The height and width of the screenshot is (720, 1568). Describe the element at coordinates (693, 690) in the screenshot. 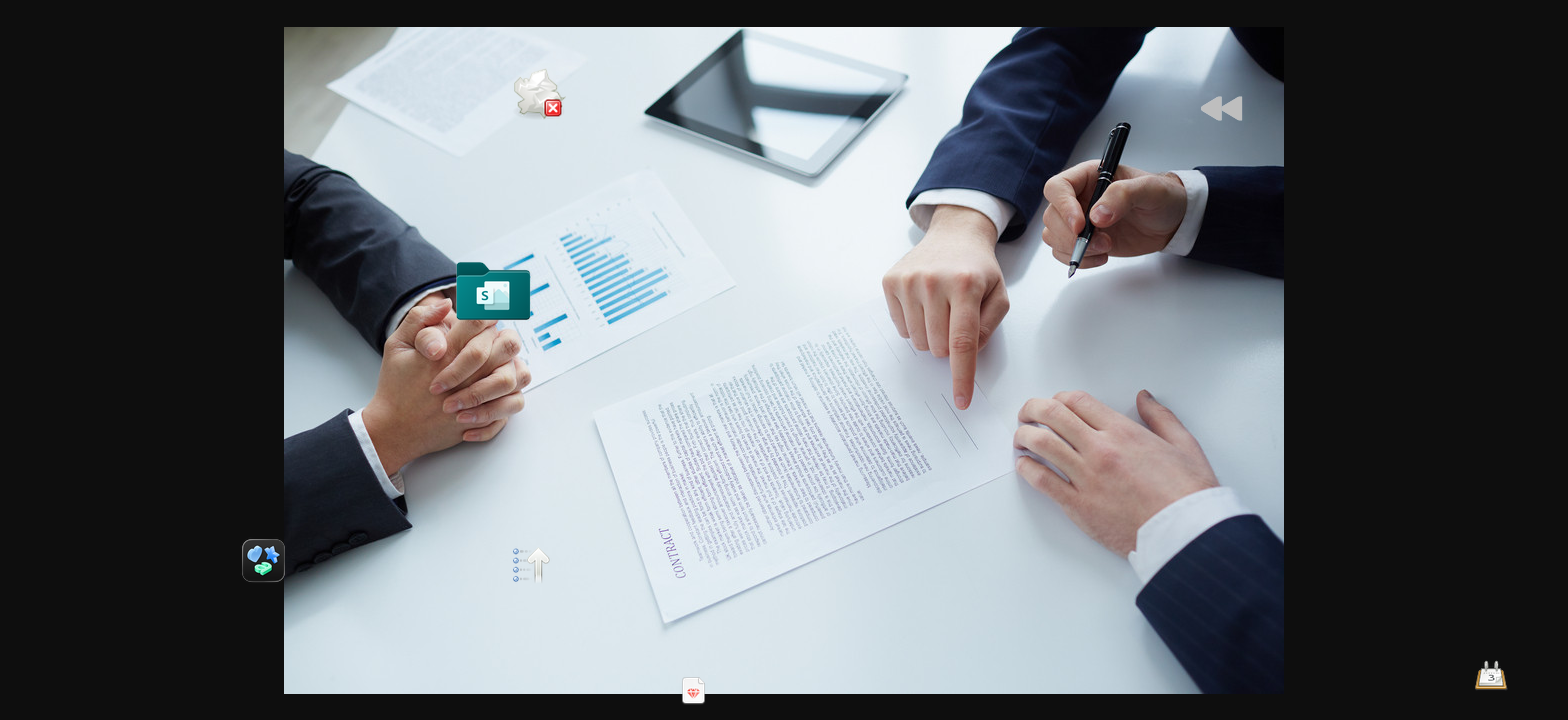

I see `a ruby programming language source file` at that location.